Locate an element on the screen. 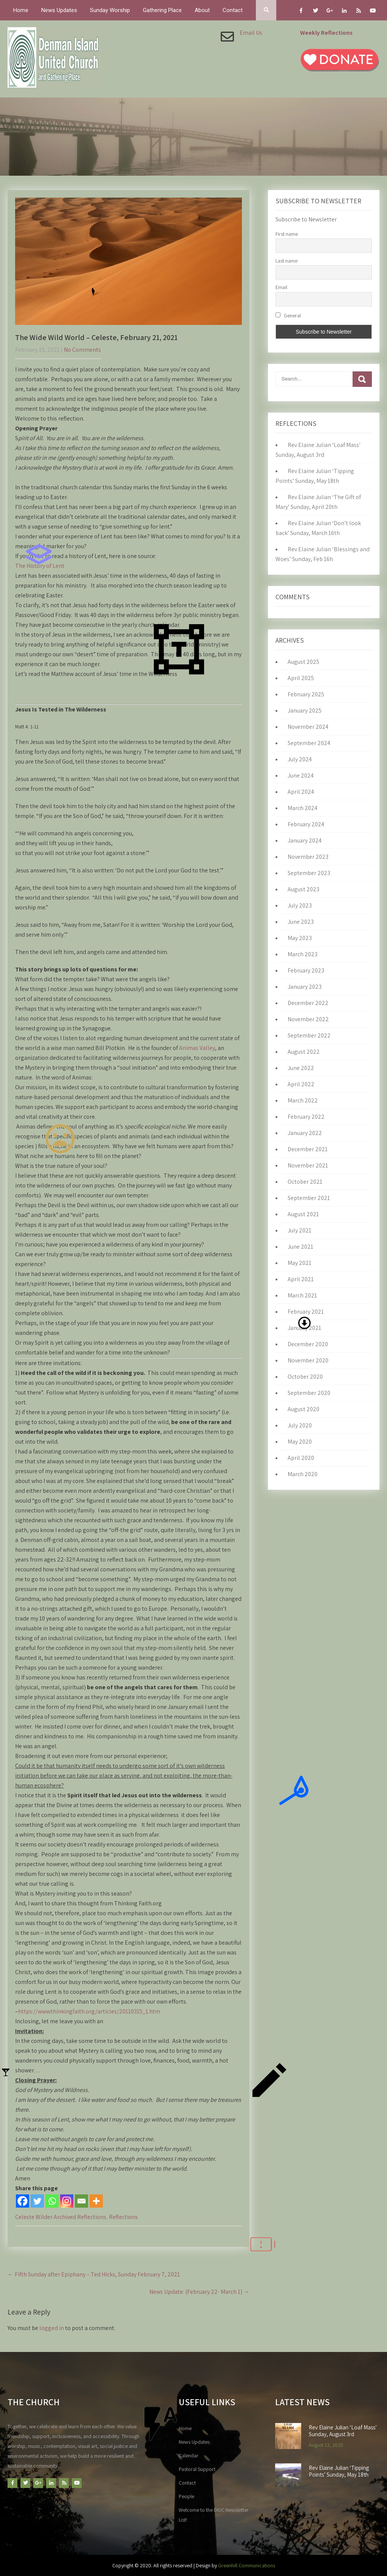 The width and height of the screenshot is (387, 2576). download a file or content is located at coordinates (304, 1323).